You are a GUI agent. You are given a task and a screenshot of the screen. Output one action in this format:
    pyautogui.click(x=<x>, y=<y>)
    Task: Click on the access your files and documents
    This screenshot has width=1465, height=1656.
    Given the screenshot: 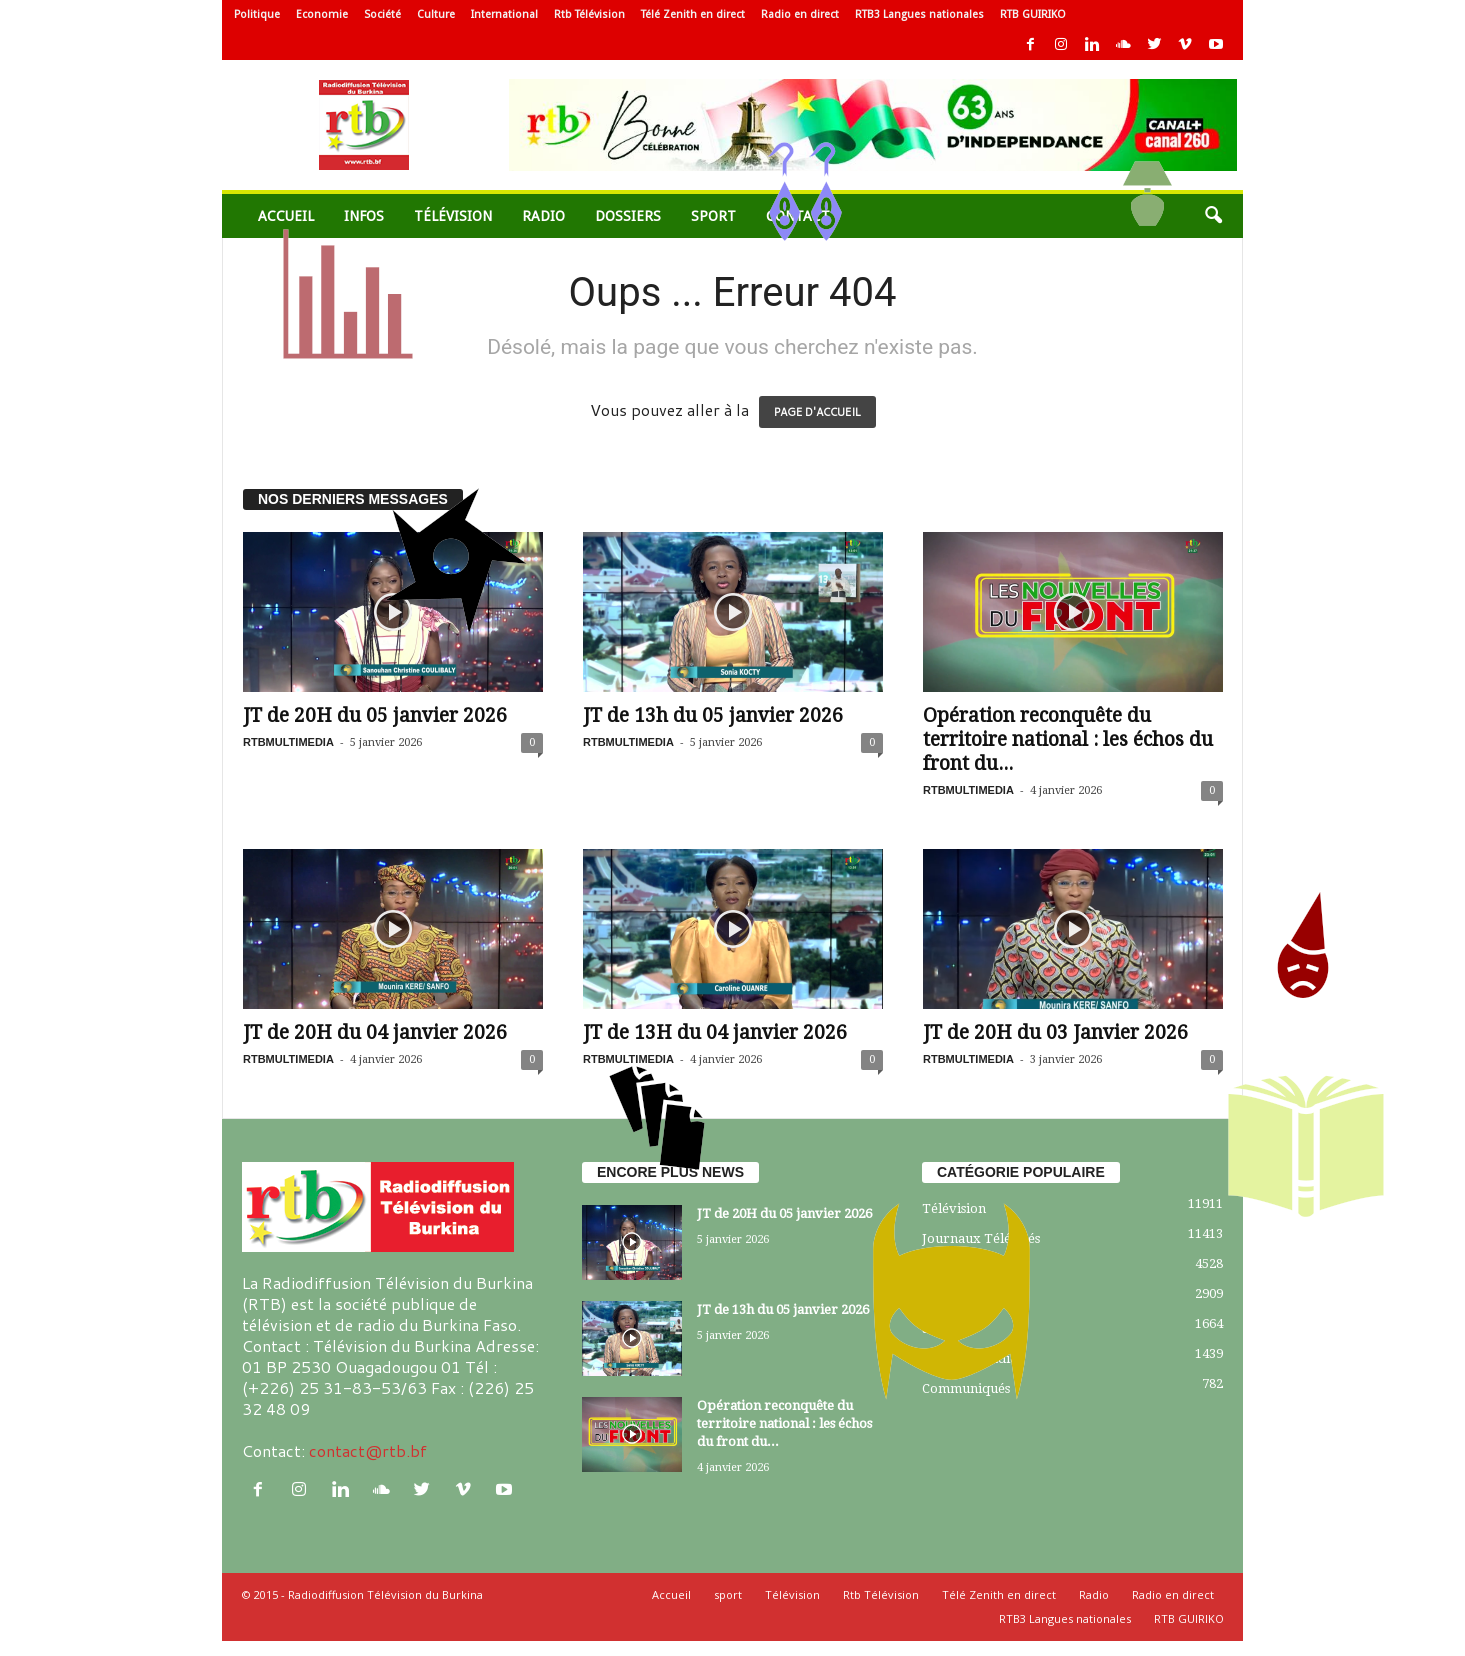 What is the action you would take?
    pyautogui.click(x=657, y=1118)
    